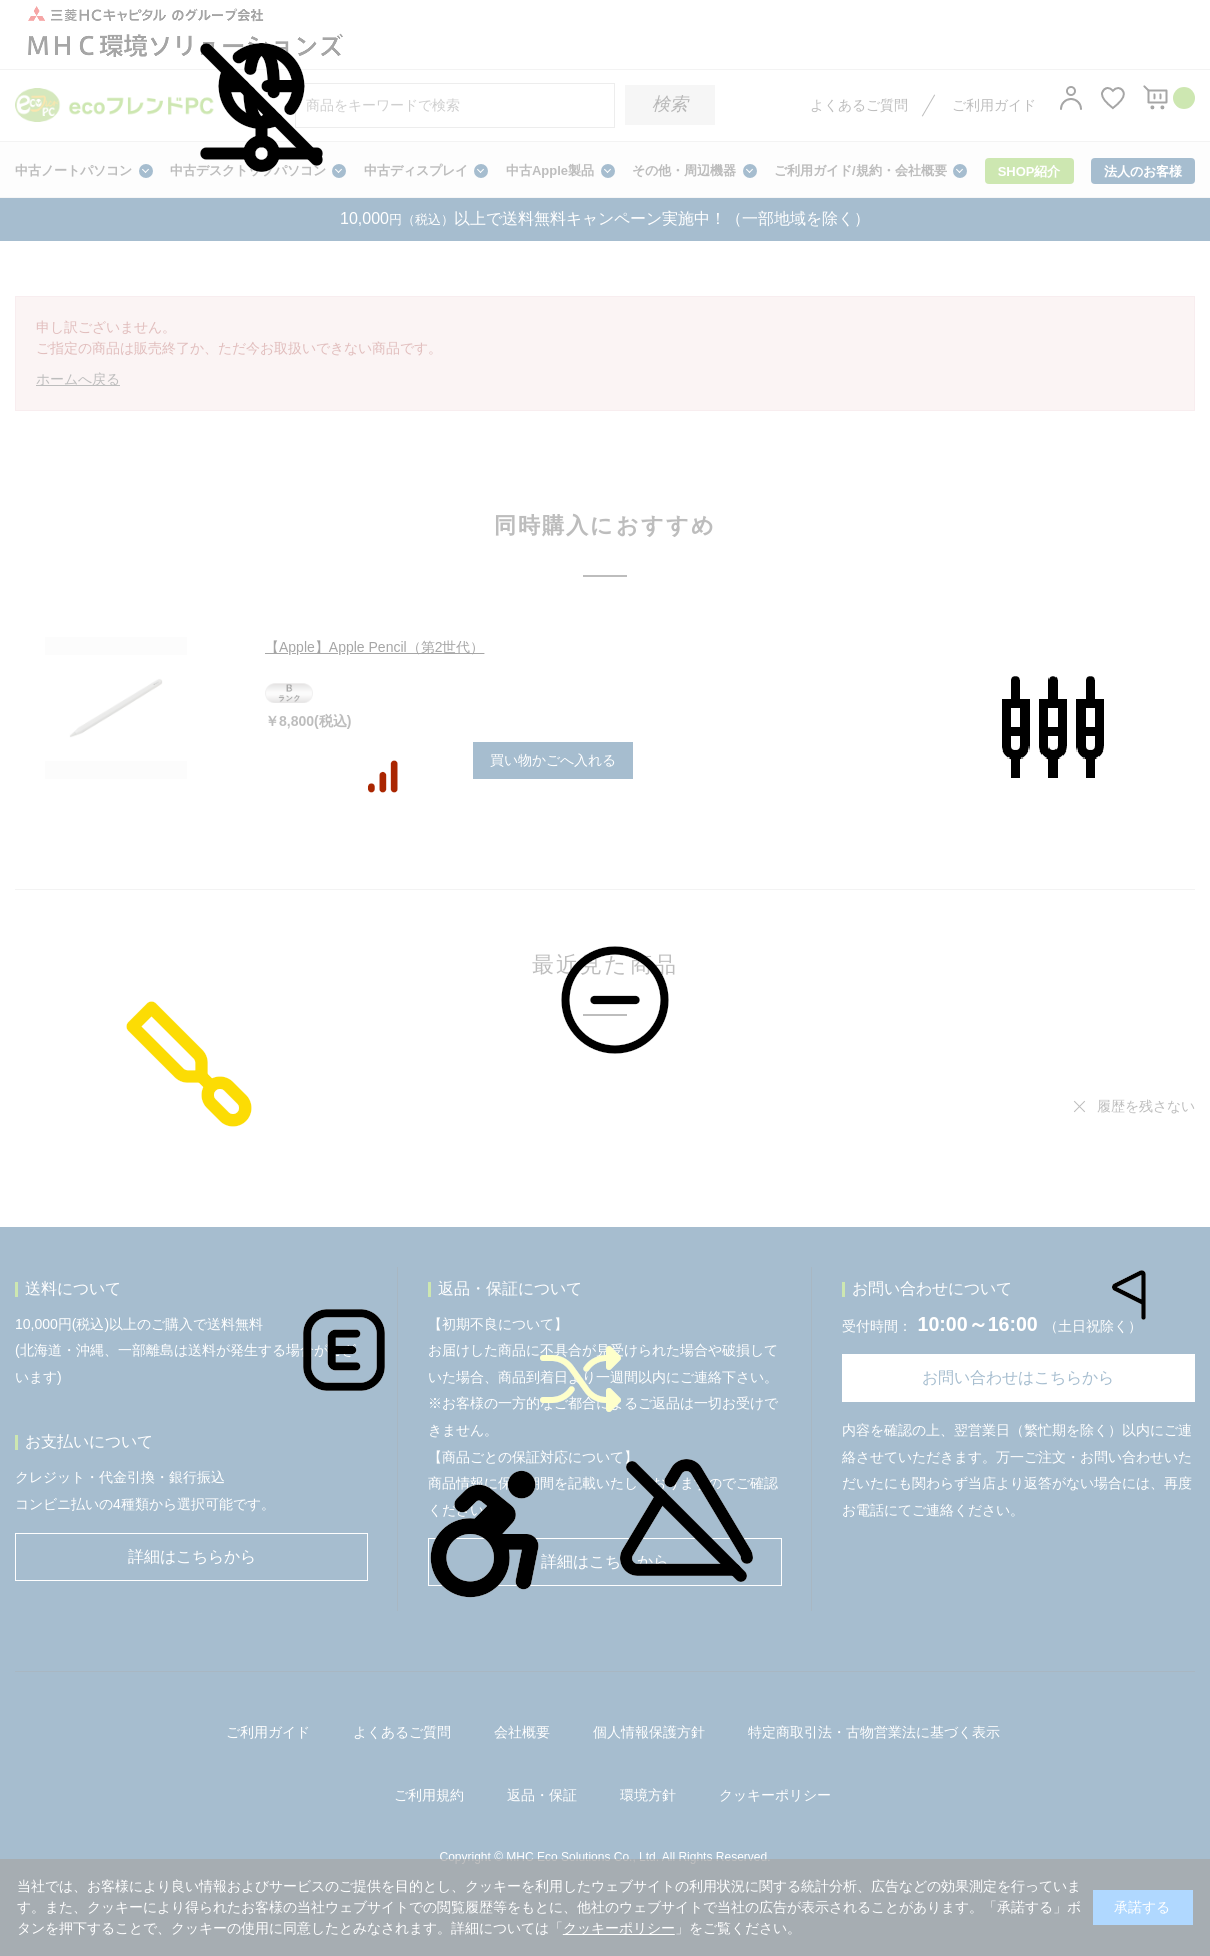 Image resolution: width=1210 pixels, height=1956 pixels. What do you see at coordinates (1130, 1295) in the screenshot?
I see `mark or flag an item for review` at bounding box center [1130, 1295].